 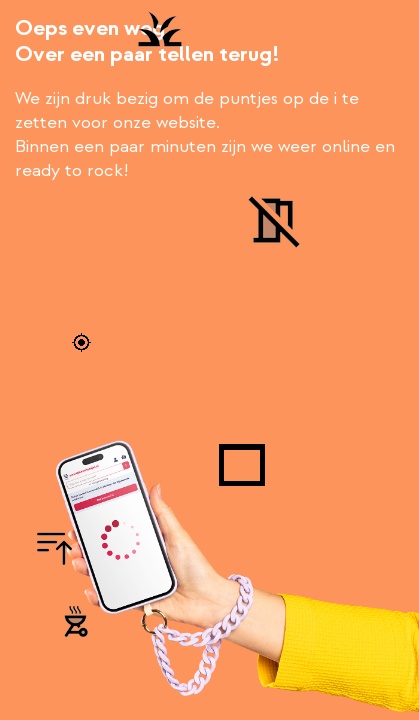 What do you see at coordinates (54, 547) in the screenshot?
I see `sort list in ascending order` at bounding box center [54, 547].